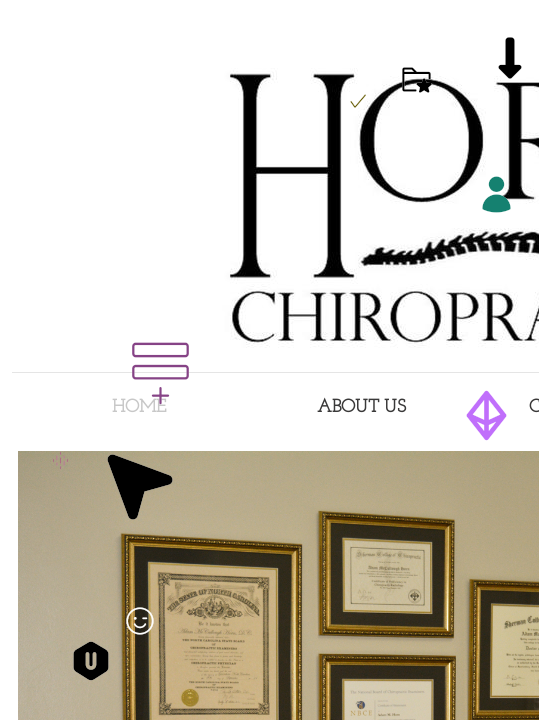 This screenshot has height=720, width=539. What do you see at coordinates (358, 101) in the screenshot?
I see `confirm or submit an action` at bounding box center [358, 101].